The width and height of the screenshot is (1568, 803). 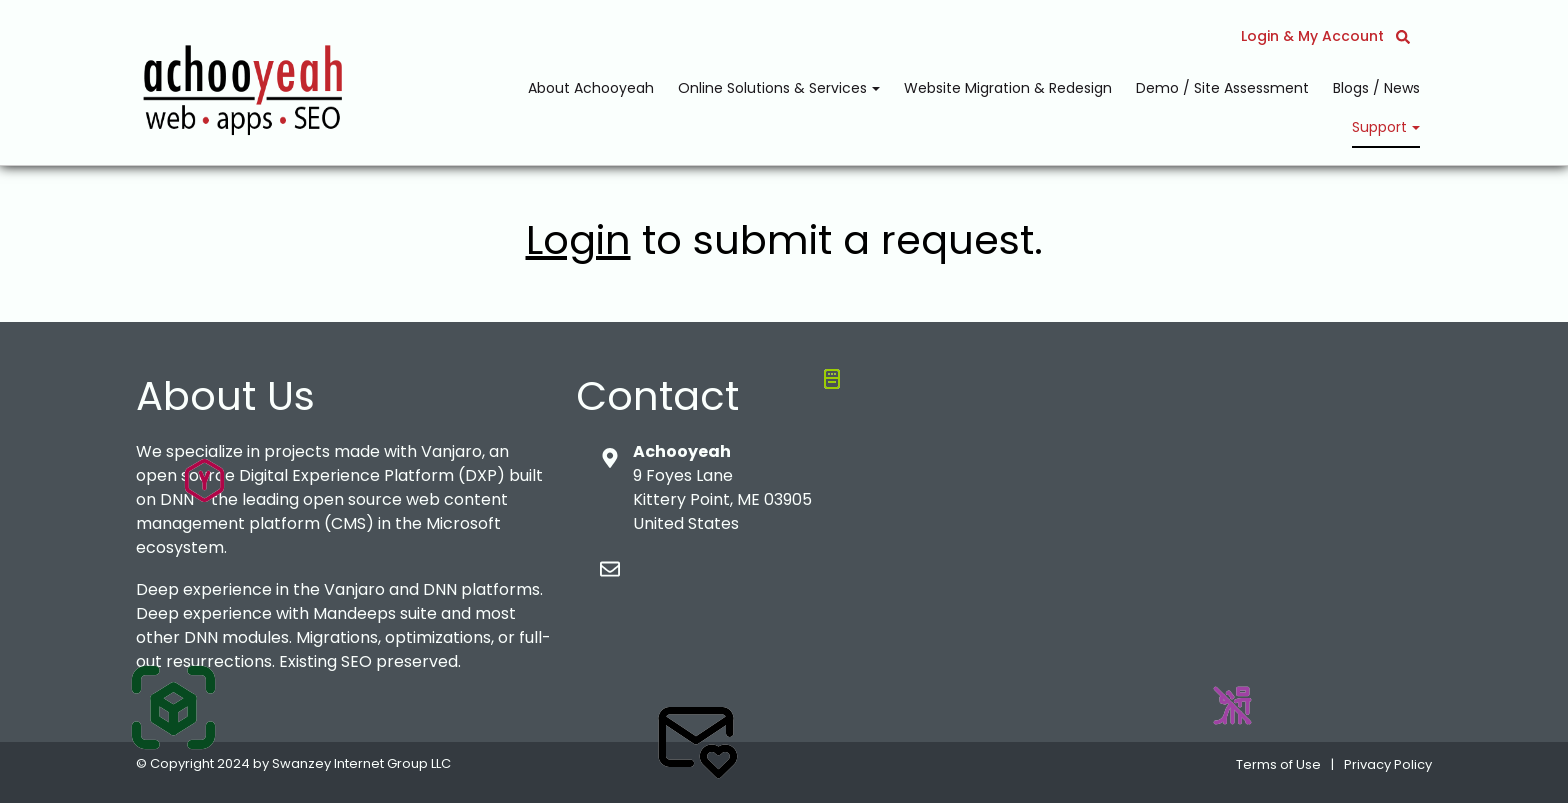 I want to click on rollercoaster ride unavailable or closed, so click(x=1232, y=705).